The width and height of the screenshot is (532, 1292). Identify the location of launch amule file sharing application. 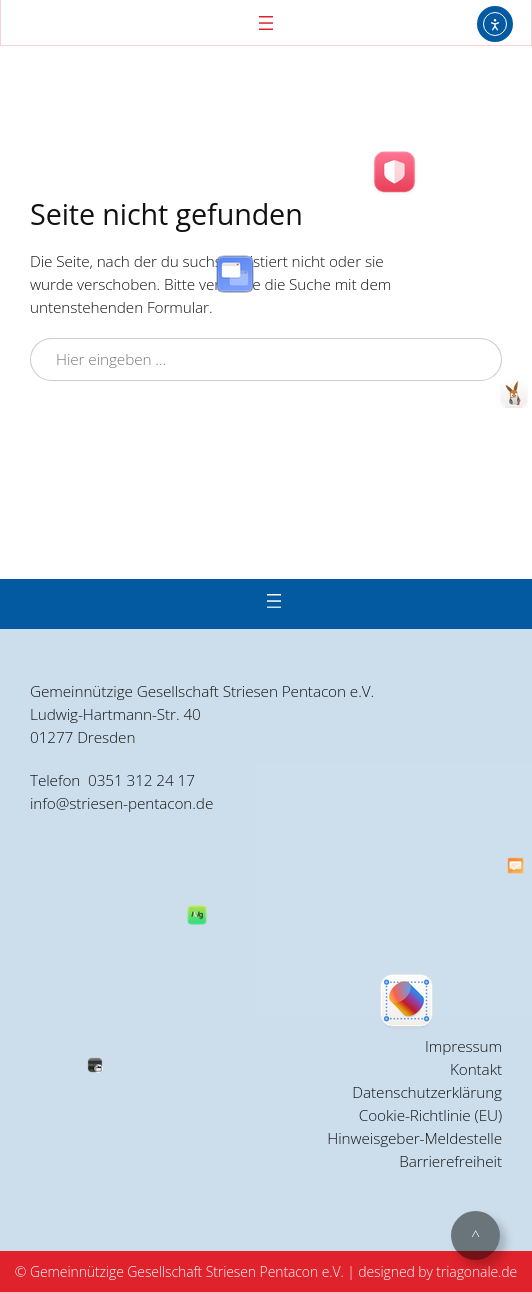
(514, 394).